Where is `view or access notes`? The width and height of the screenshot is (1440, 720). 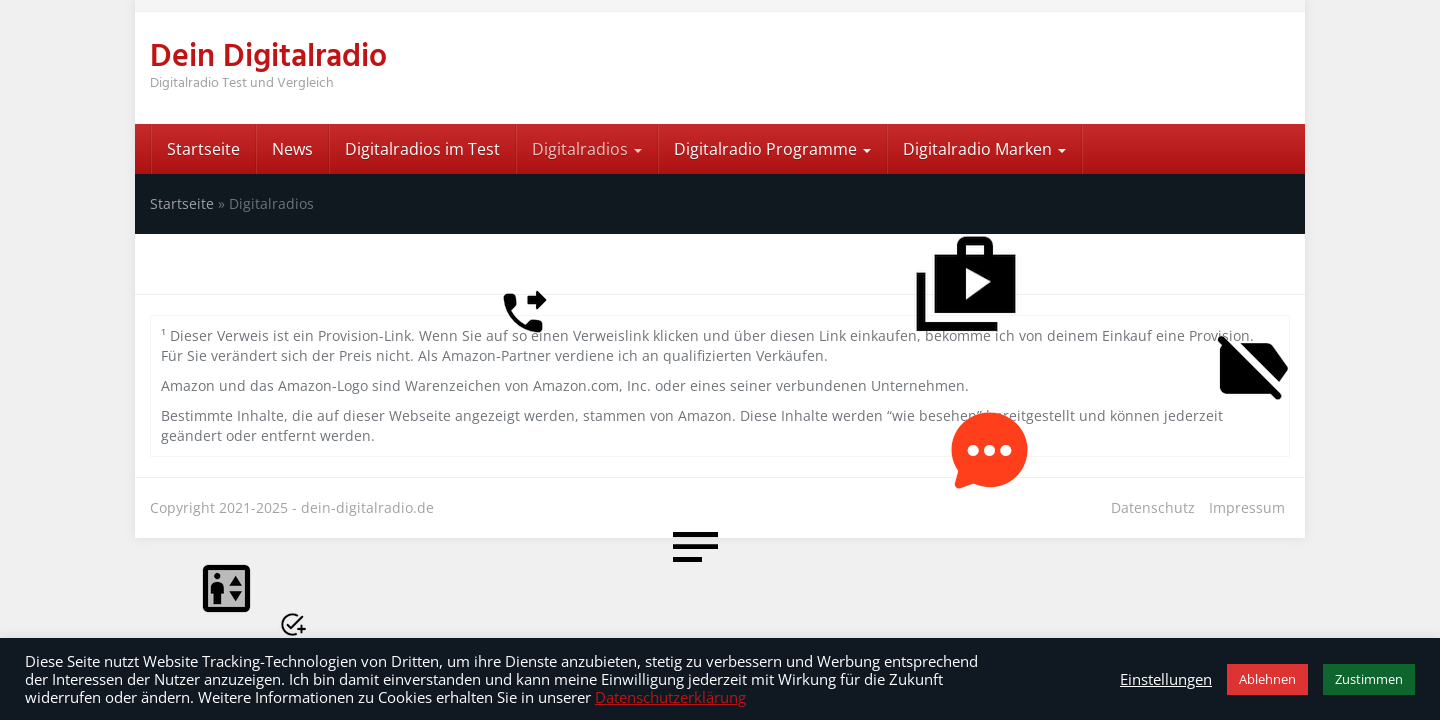 view or access notes is located at coordinates (695, 547).